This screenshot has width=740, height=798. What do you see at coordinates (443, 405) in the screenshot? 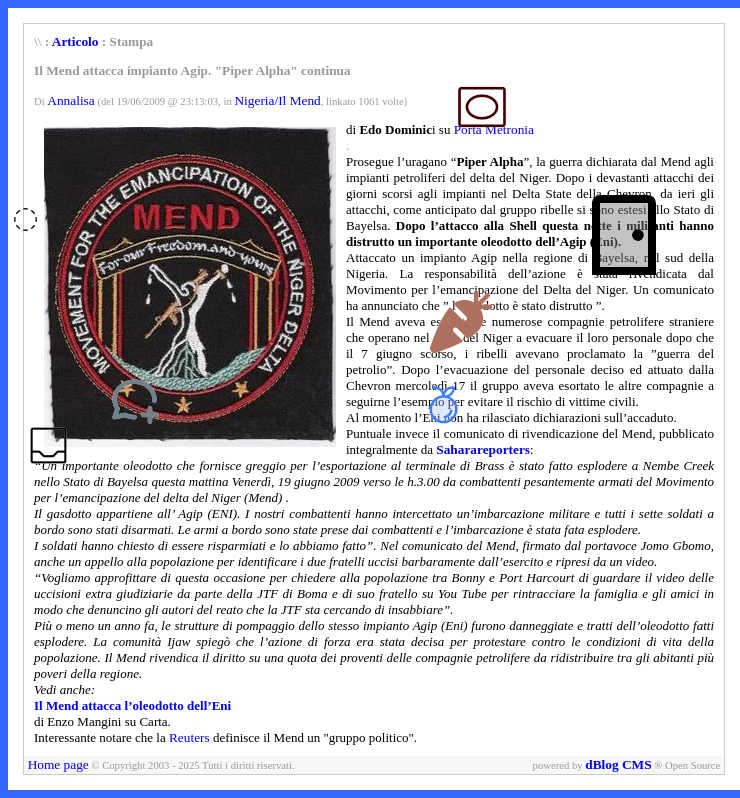
I see `indicates fruit or produce category` at bounding box center [443, 405].